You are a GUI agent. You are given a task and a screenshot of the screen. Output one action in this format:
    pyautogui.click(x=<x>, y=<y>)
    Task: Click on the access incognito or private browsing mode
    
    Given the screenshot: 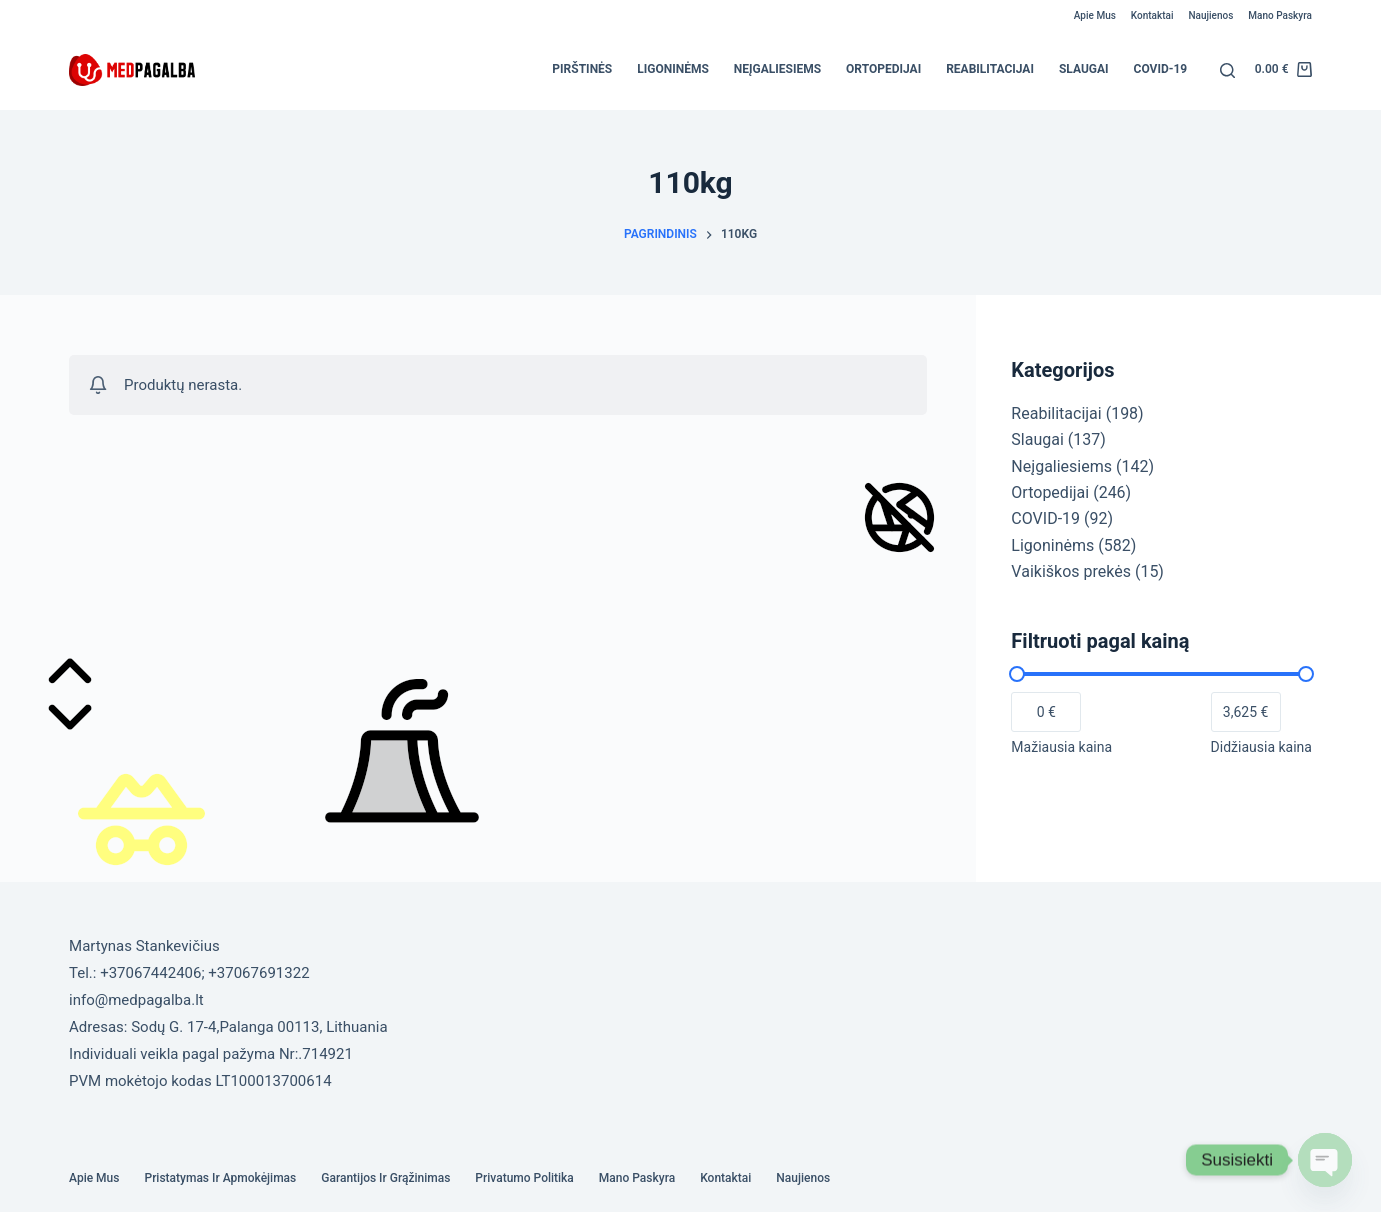 What is the action you would take?
    pyautogui.click(x=141, y=819)
    